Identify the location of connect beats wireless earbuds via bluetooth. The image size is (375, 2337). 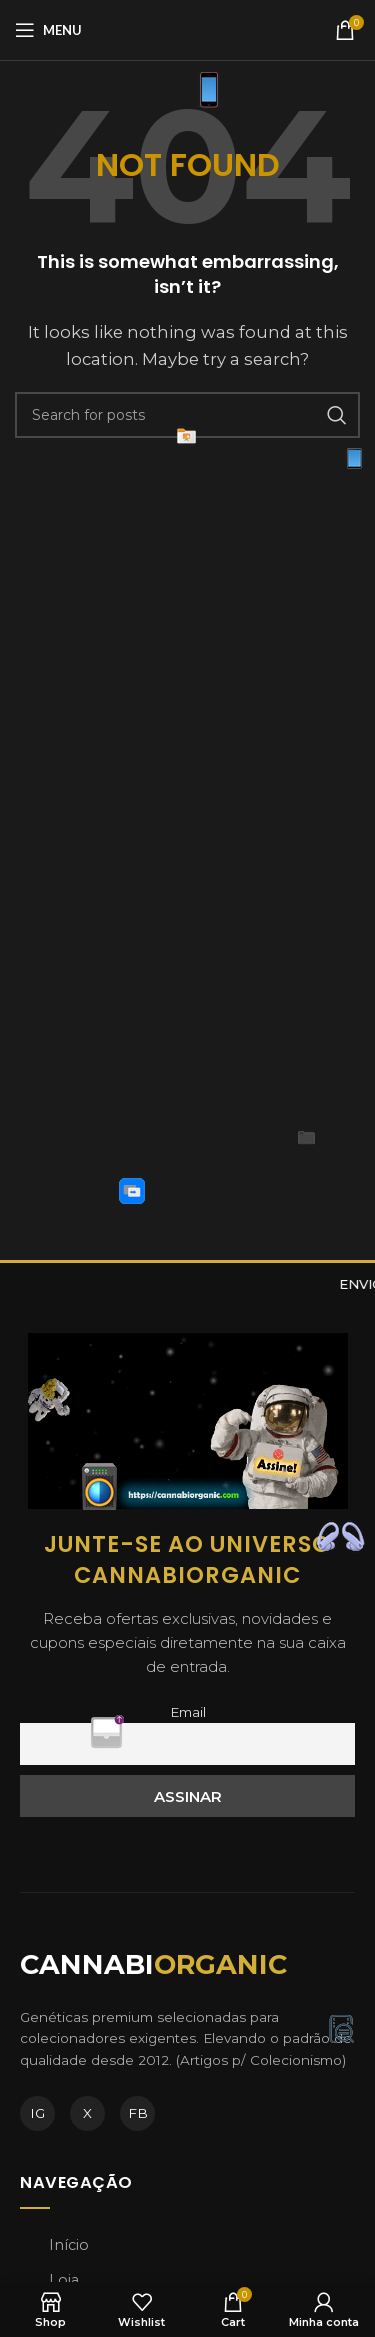
(340, 1538).